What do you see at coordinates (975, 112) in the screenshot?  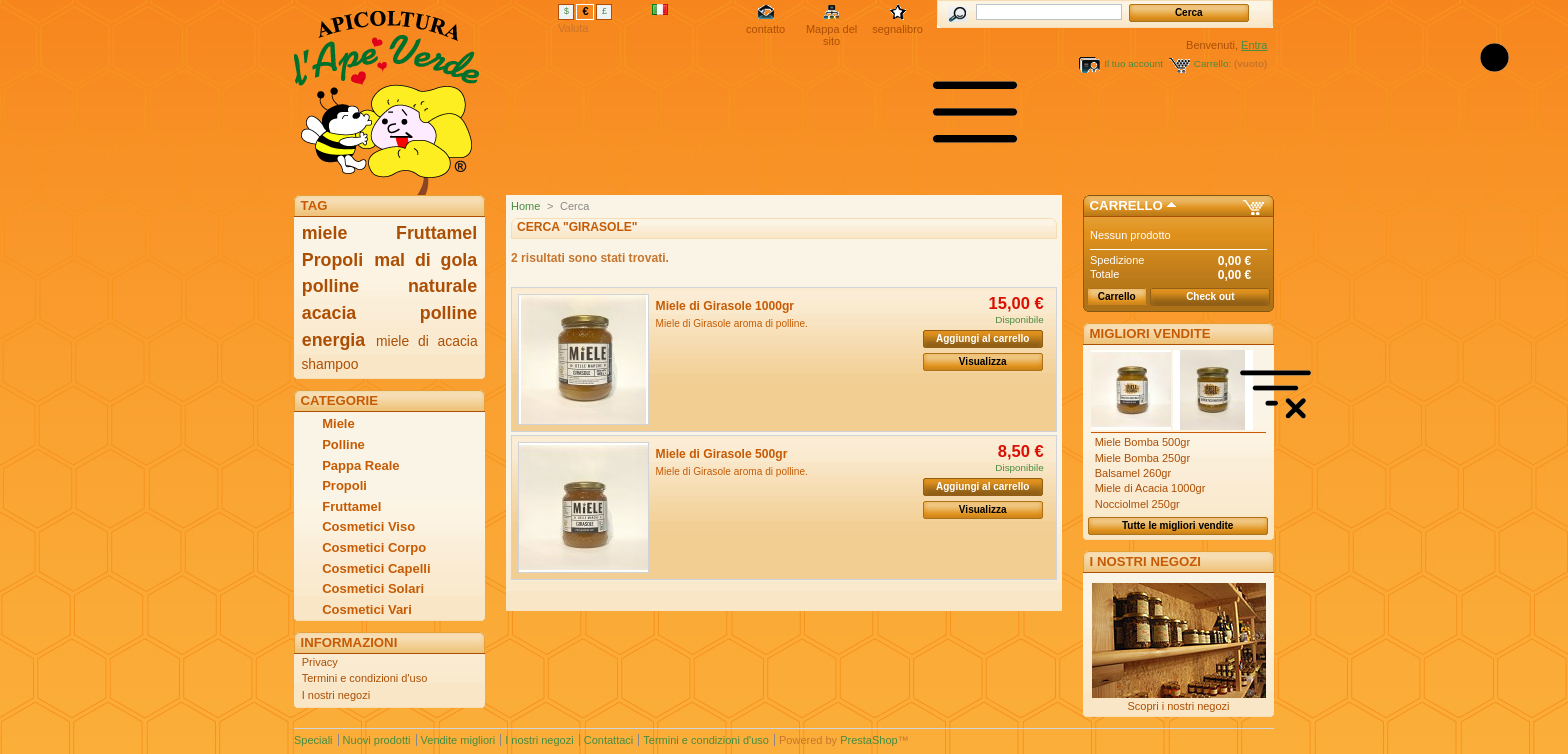 I see `open text channel or messaging` at bounding box center [975, 112].